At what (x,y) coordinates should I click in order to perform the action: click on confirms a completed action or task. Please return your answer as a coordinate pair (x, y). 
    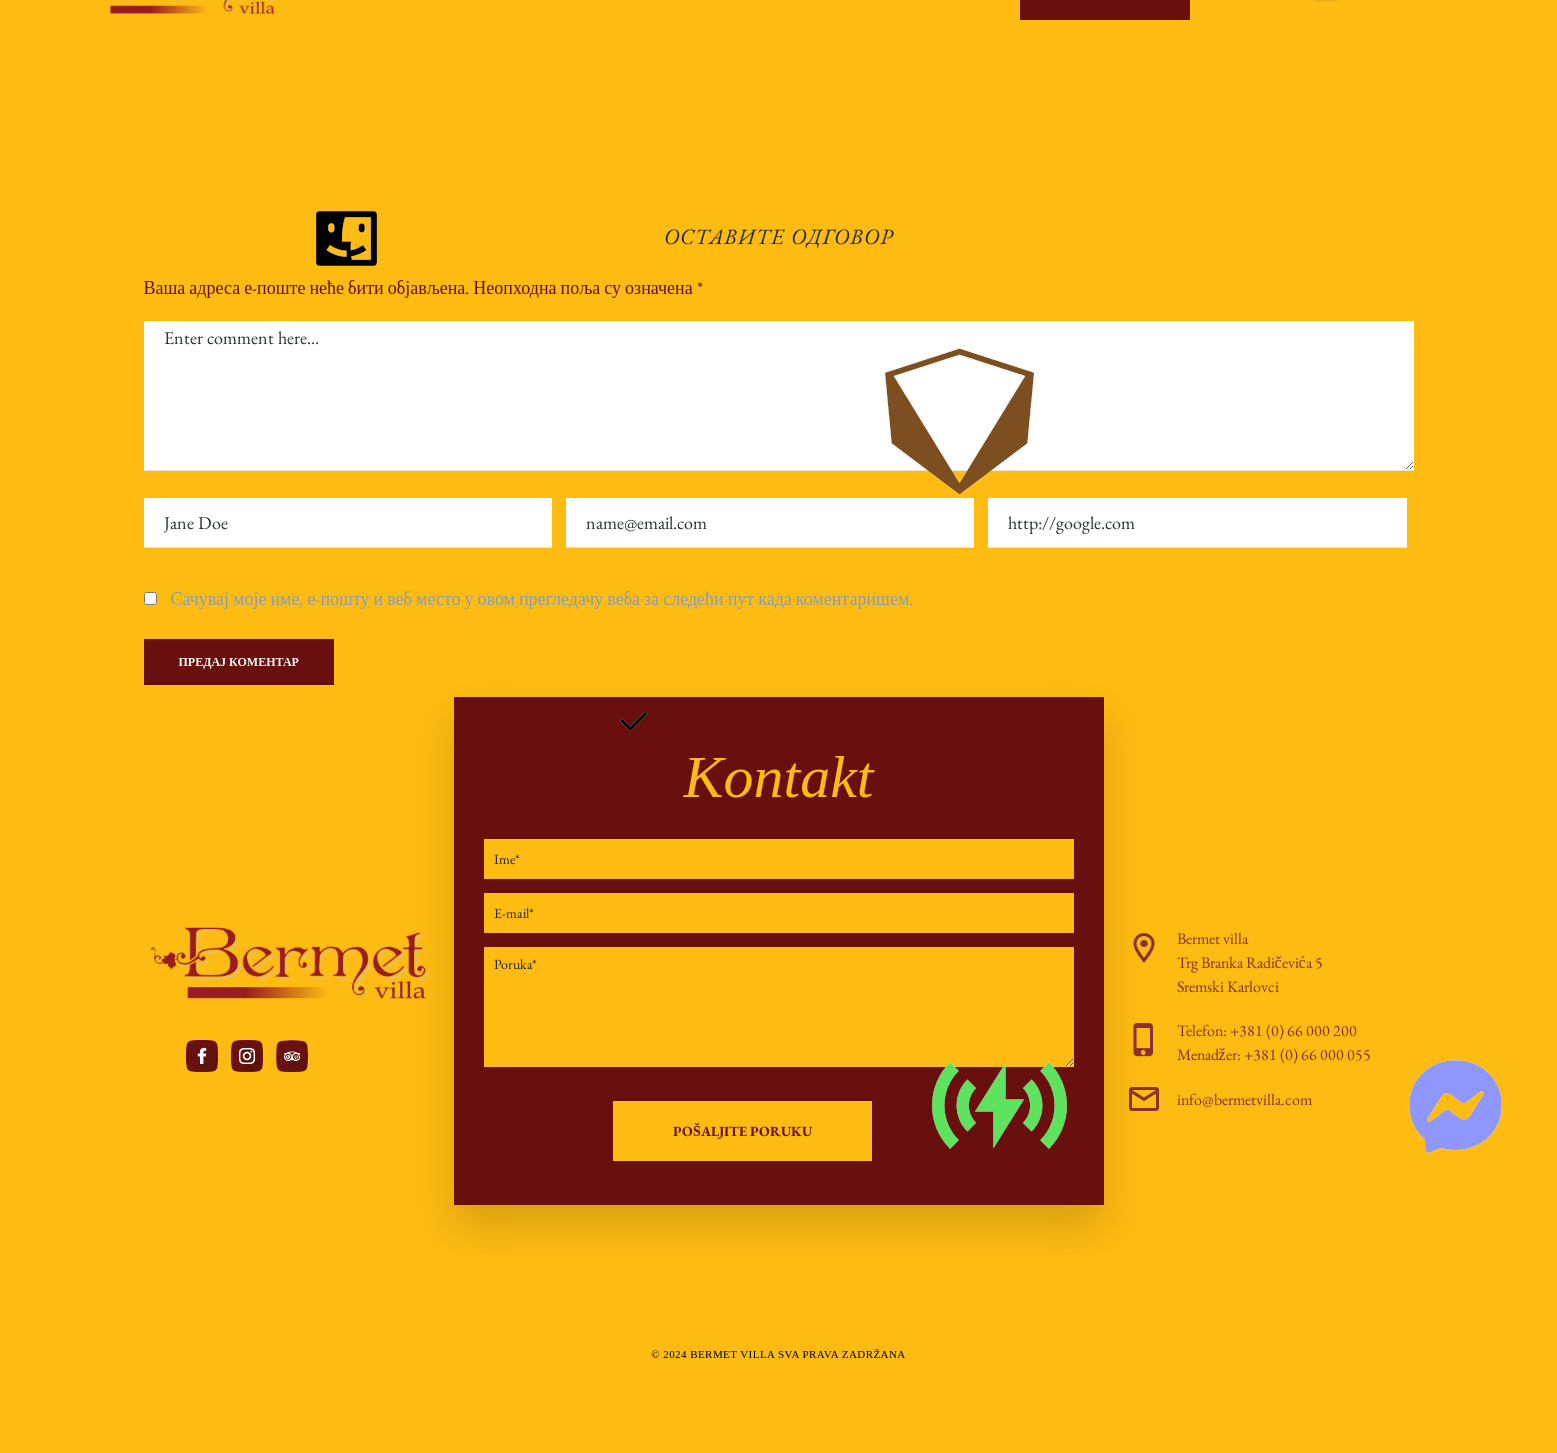
    Looking at the image, I should click on (633, 721).